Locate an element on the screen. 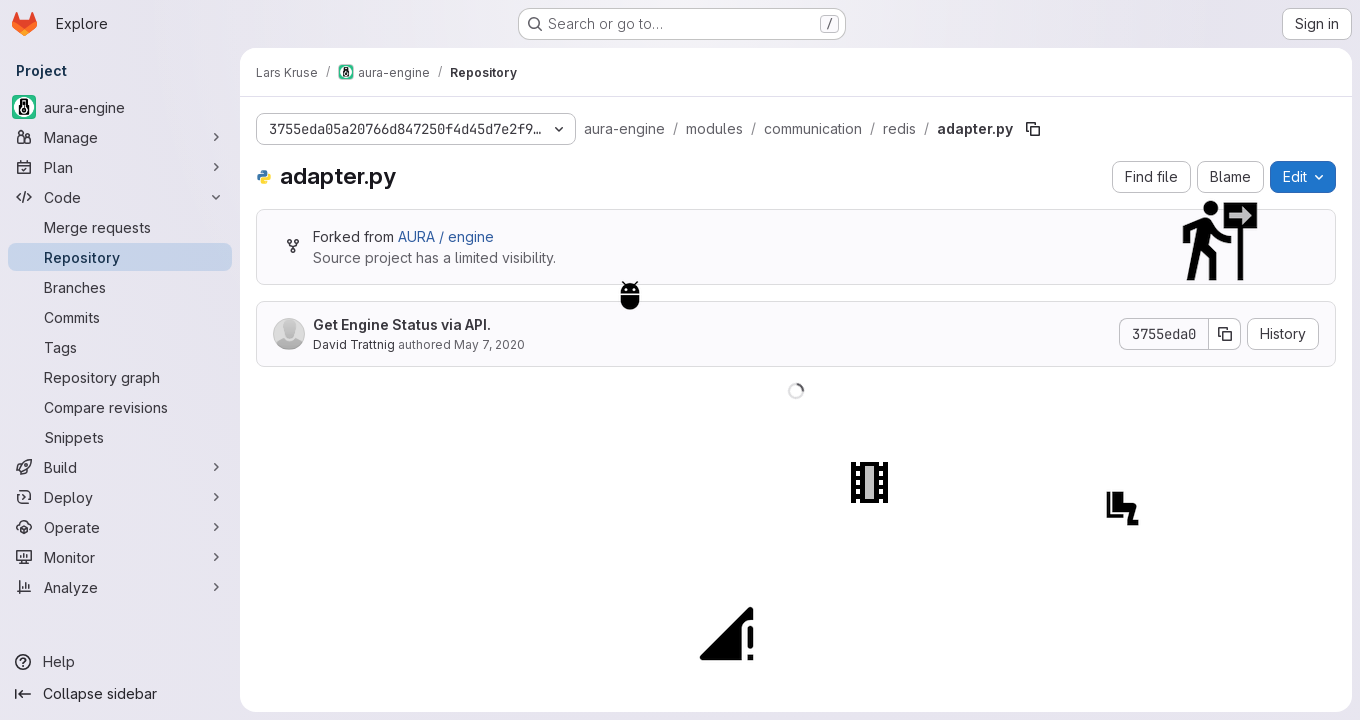 This screenshot has width=1360, height=720. android debug bridge (adb) connection status is located at coordinates (630, 295).